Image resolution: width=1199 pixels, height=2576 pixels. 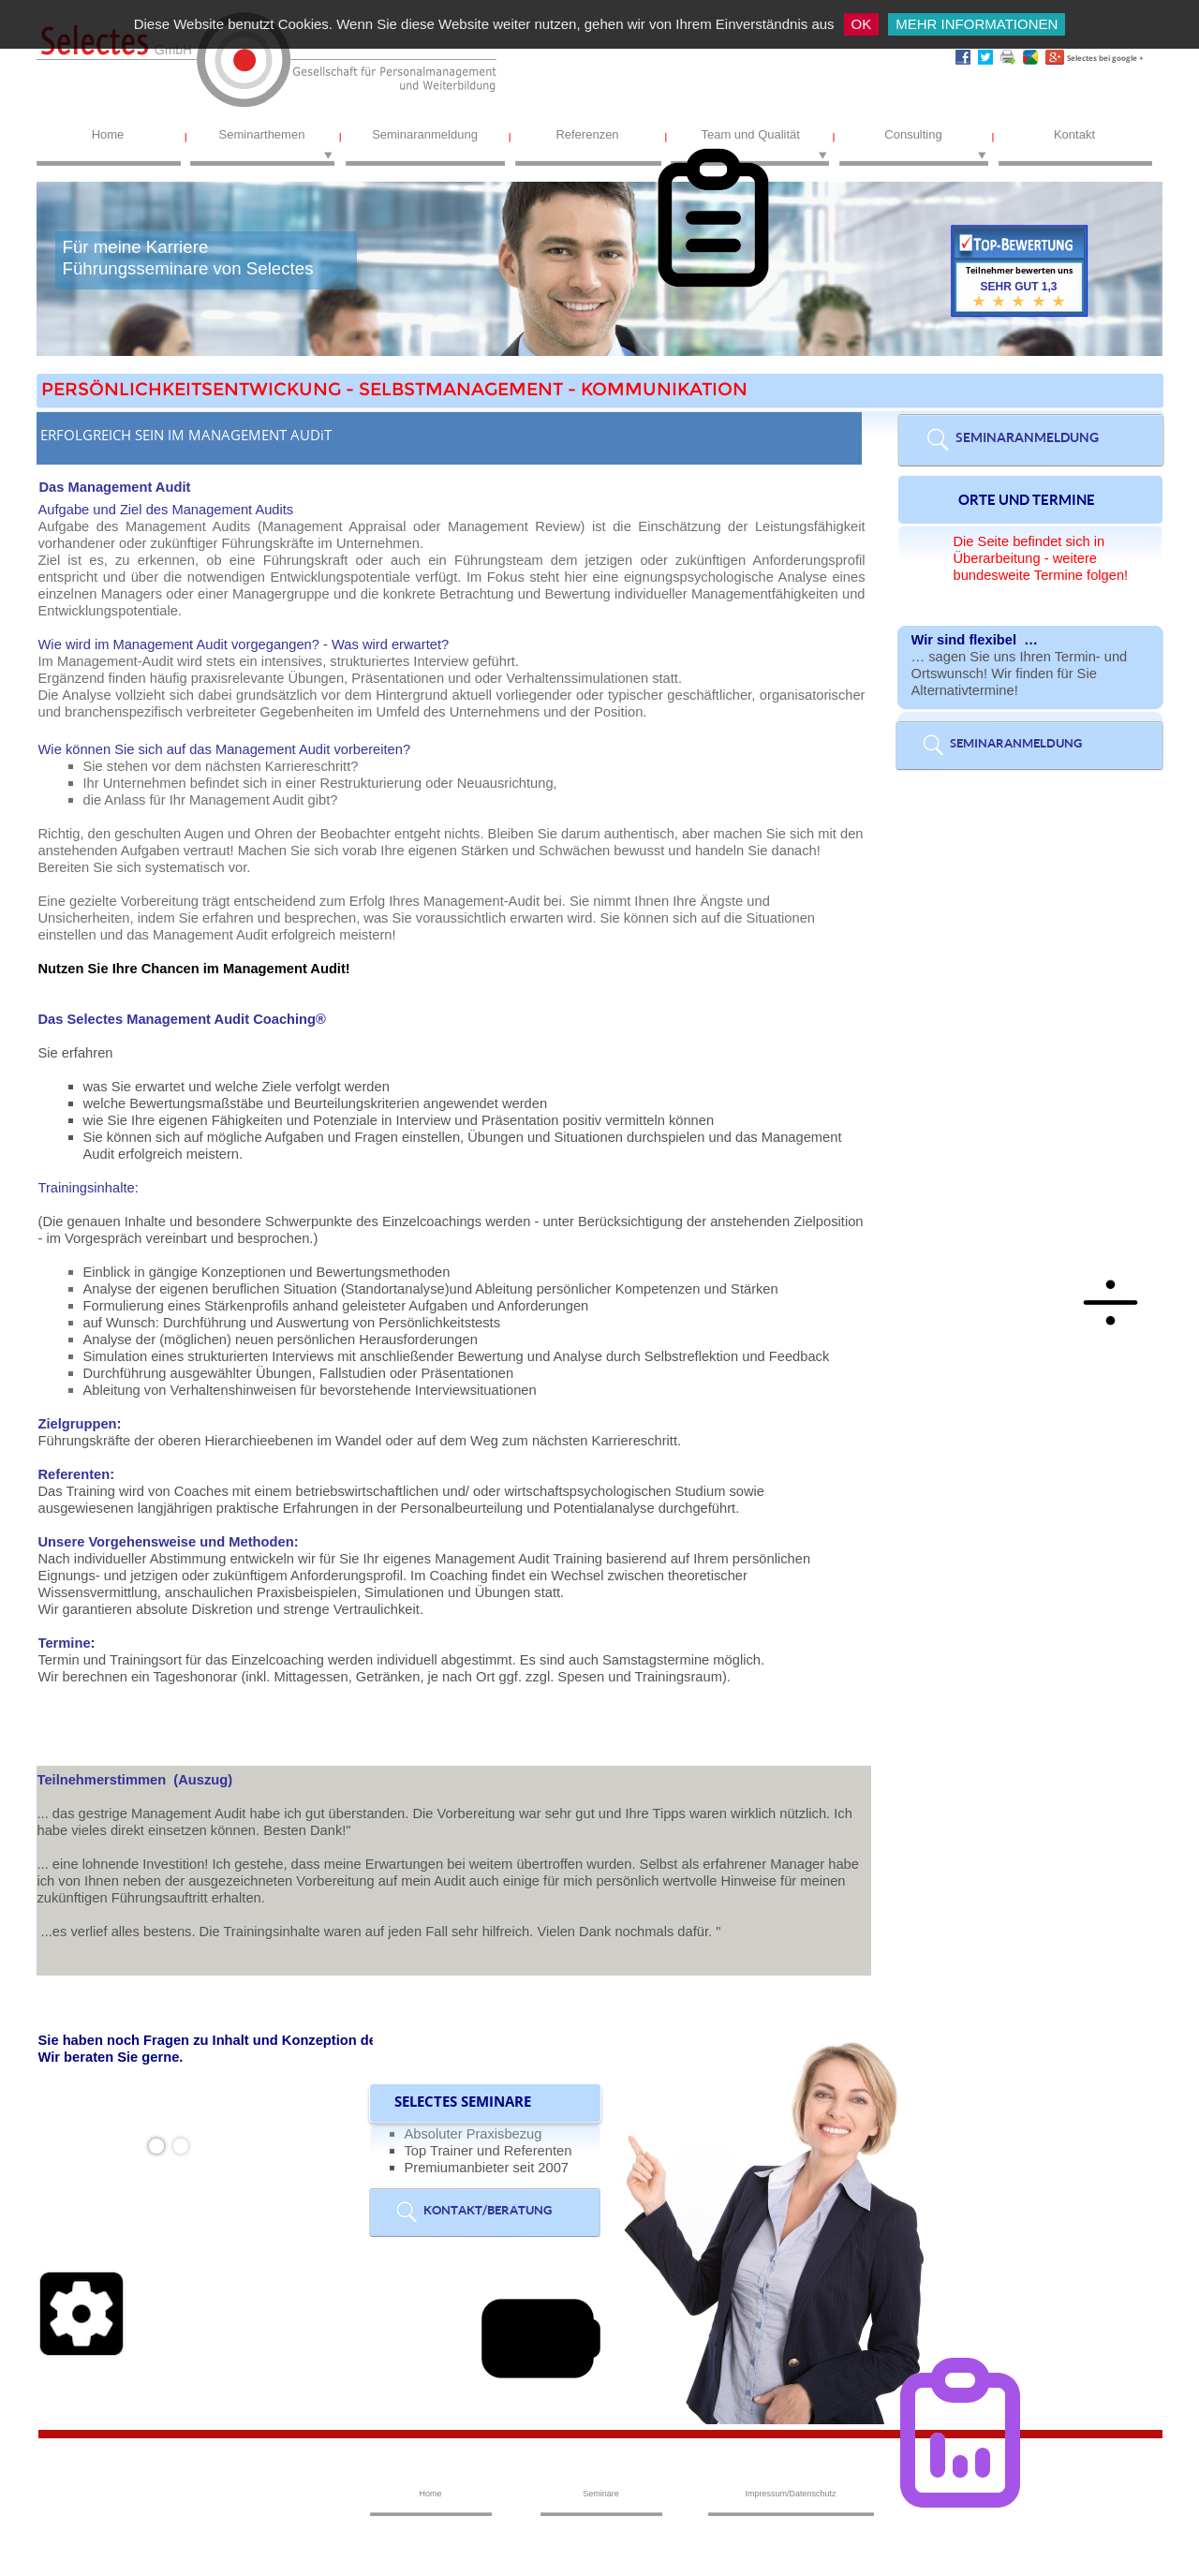 I want to click on view clipboard with data or statistics, so click(x=960, y=2433).